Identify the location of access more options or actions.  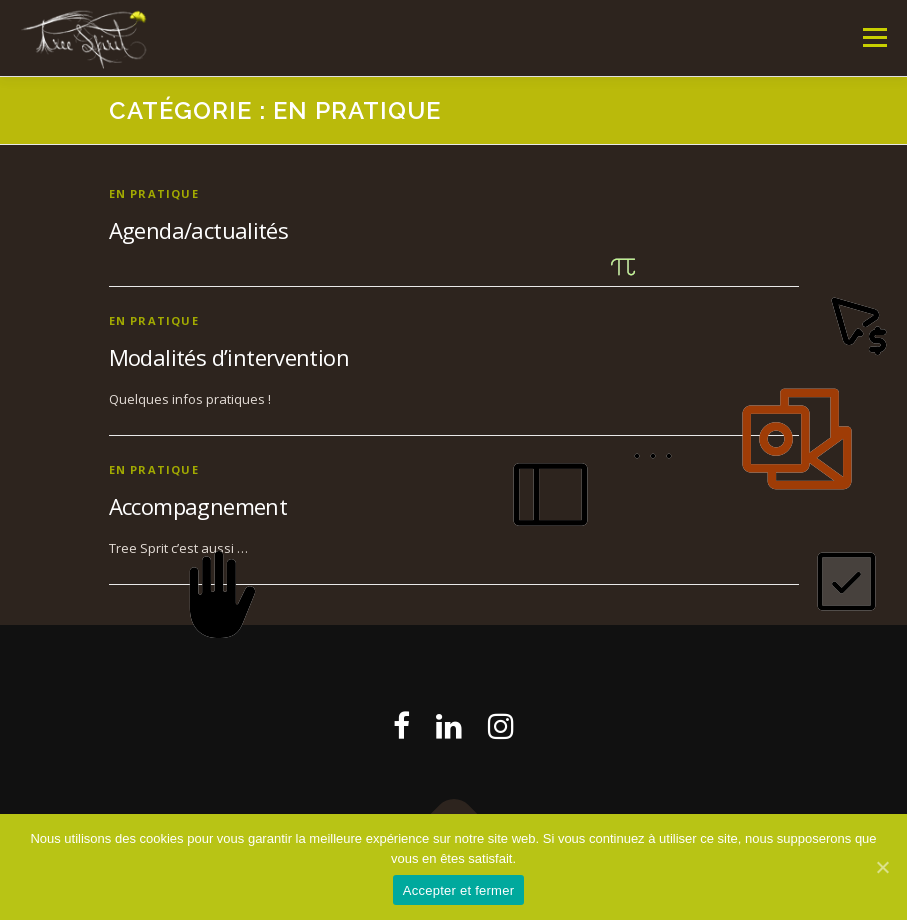
(653, 456).